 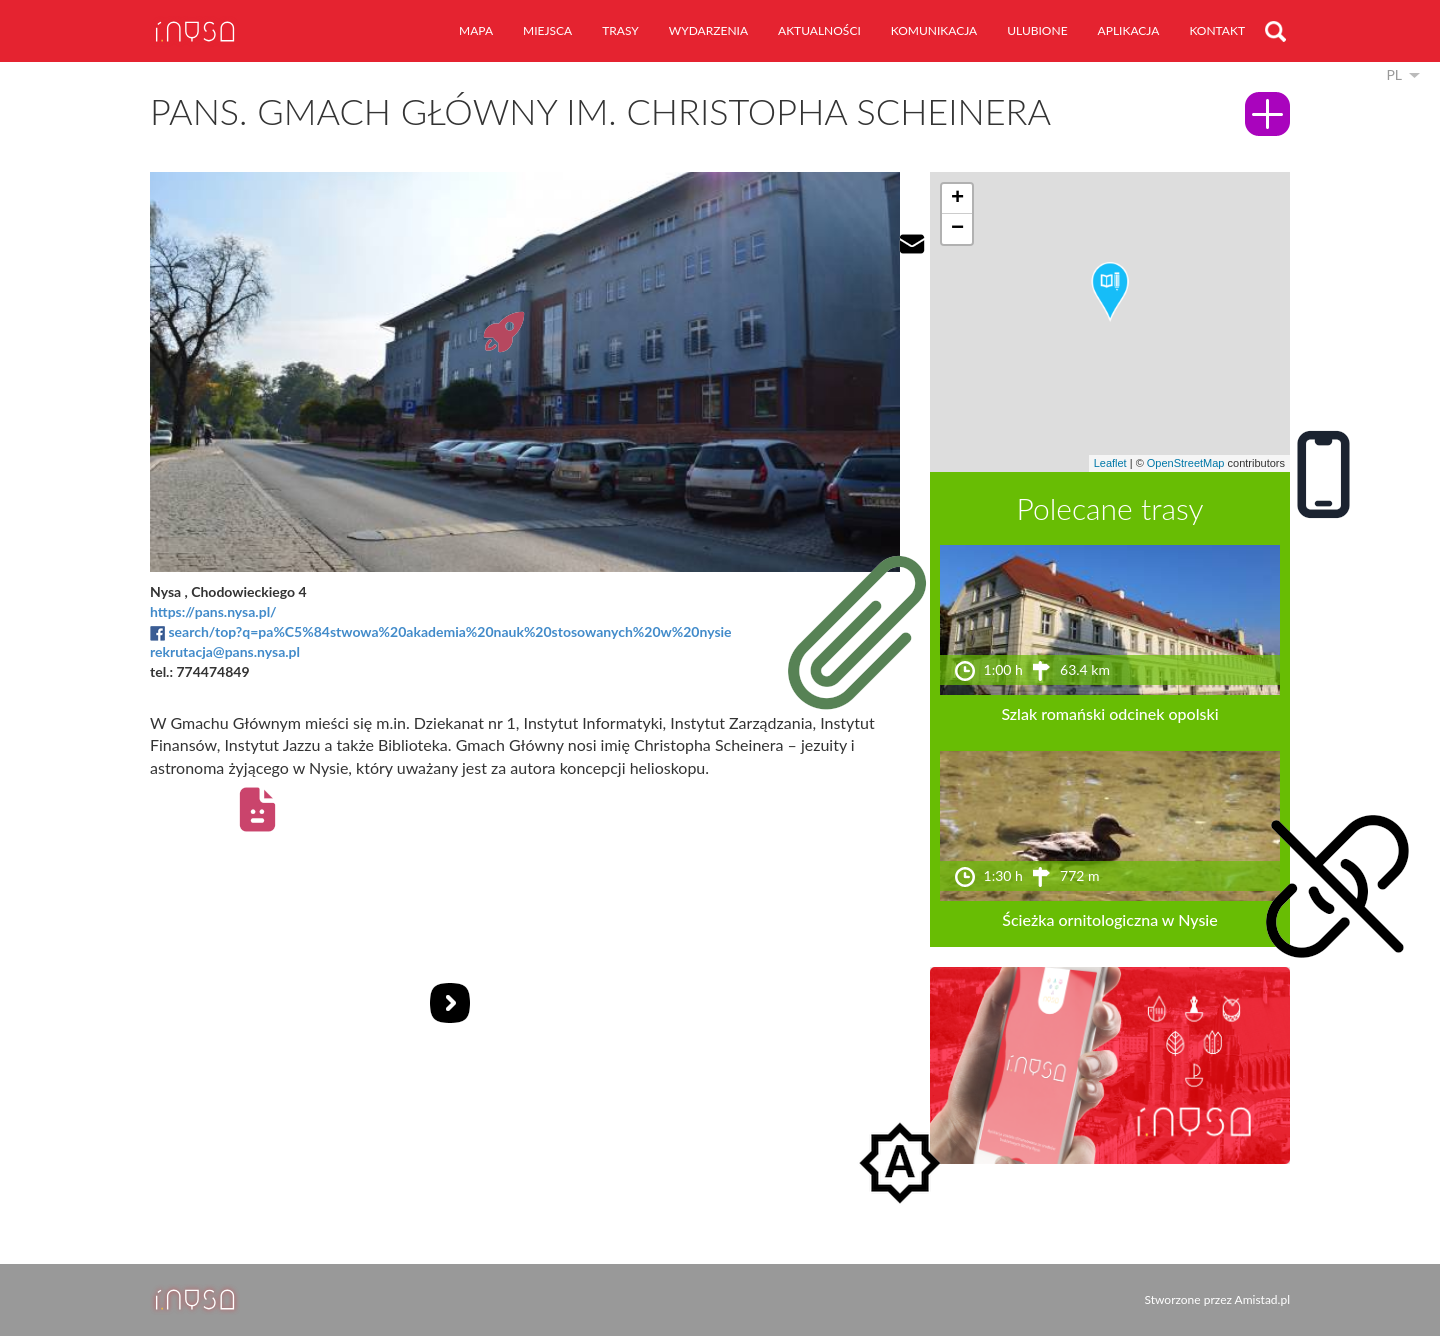 I want to click on unlink or disconnect a shared link, so click(x=1337, y=886).